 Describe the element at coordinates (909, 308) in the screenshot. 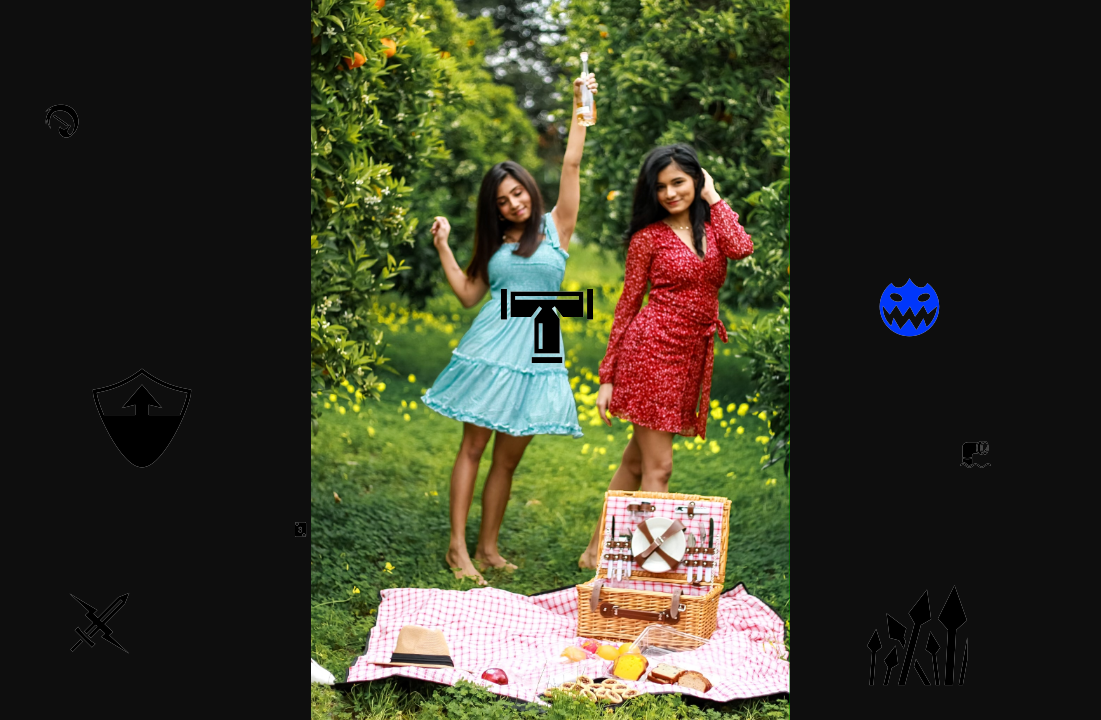

I see `access halloween or seasonal themed content` at that location.